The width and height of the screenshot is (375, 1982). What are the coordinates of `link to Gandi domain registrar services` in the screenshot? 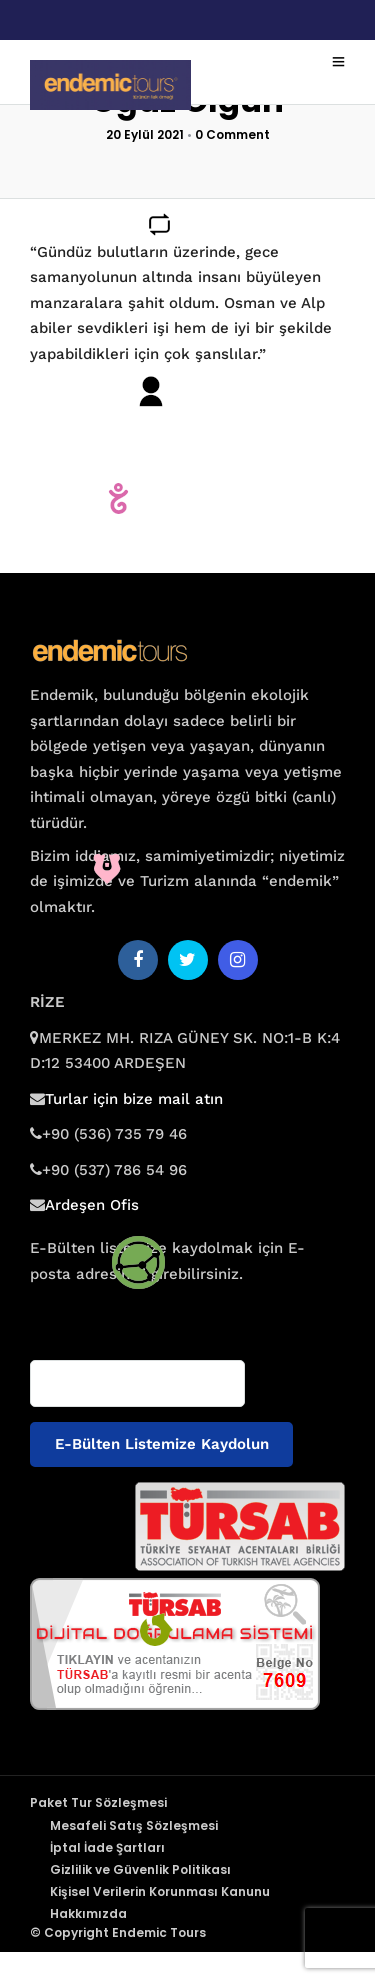 It's located at (118, 498).